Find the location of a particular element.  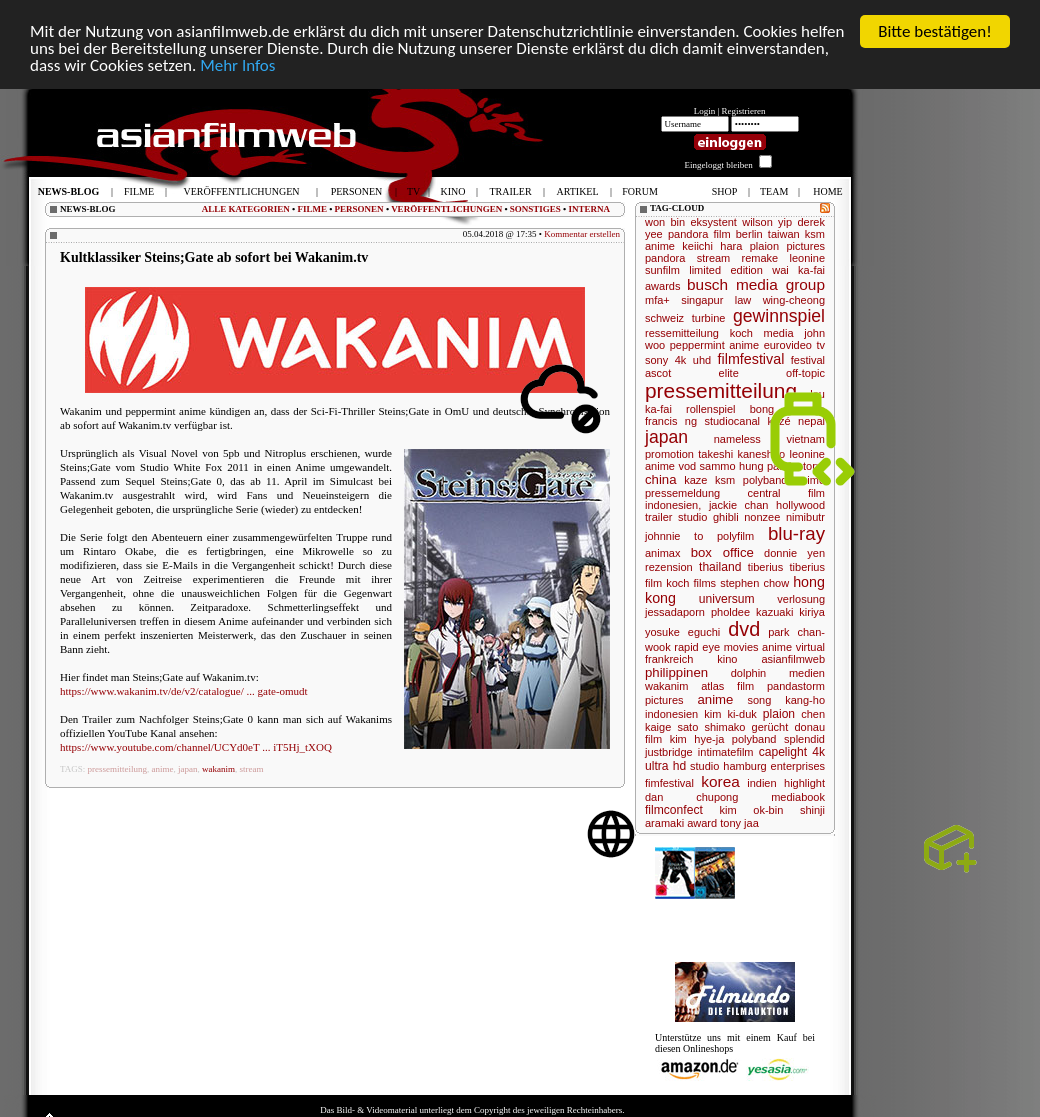

switch to global or worldwide view is located at coordinates (611, 834).